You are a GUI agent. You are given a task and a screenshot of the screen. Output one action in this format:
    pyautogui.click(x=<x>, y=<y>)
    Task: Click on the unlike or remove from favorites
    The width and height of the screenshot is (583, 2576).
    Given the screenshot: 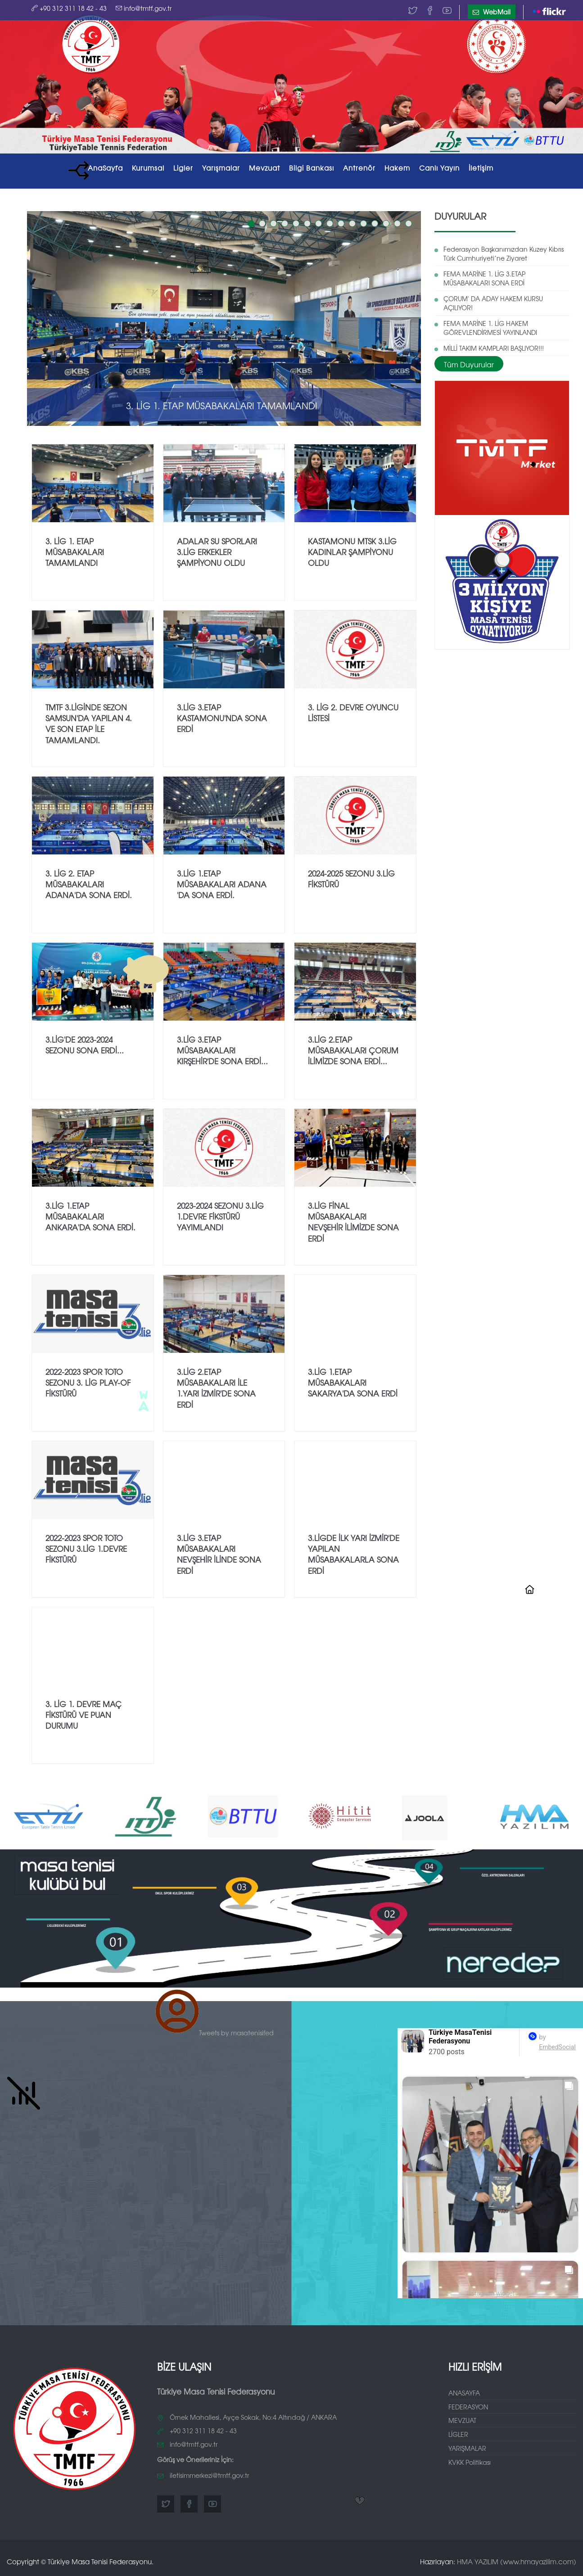 What is the action you would take?
    pyautogui.click(x=360, y=2500)
    